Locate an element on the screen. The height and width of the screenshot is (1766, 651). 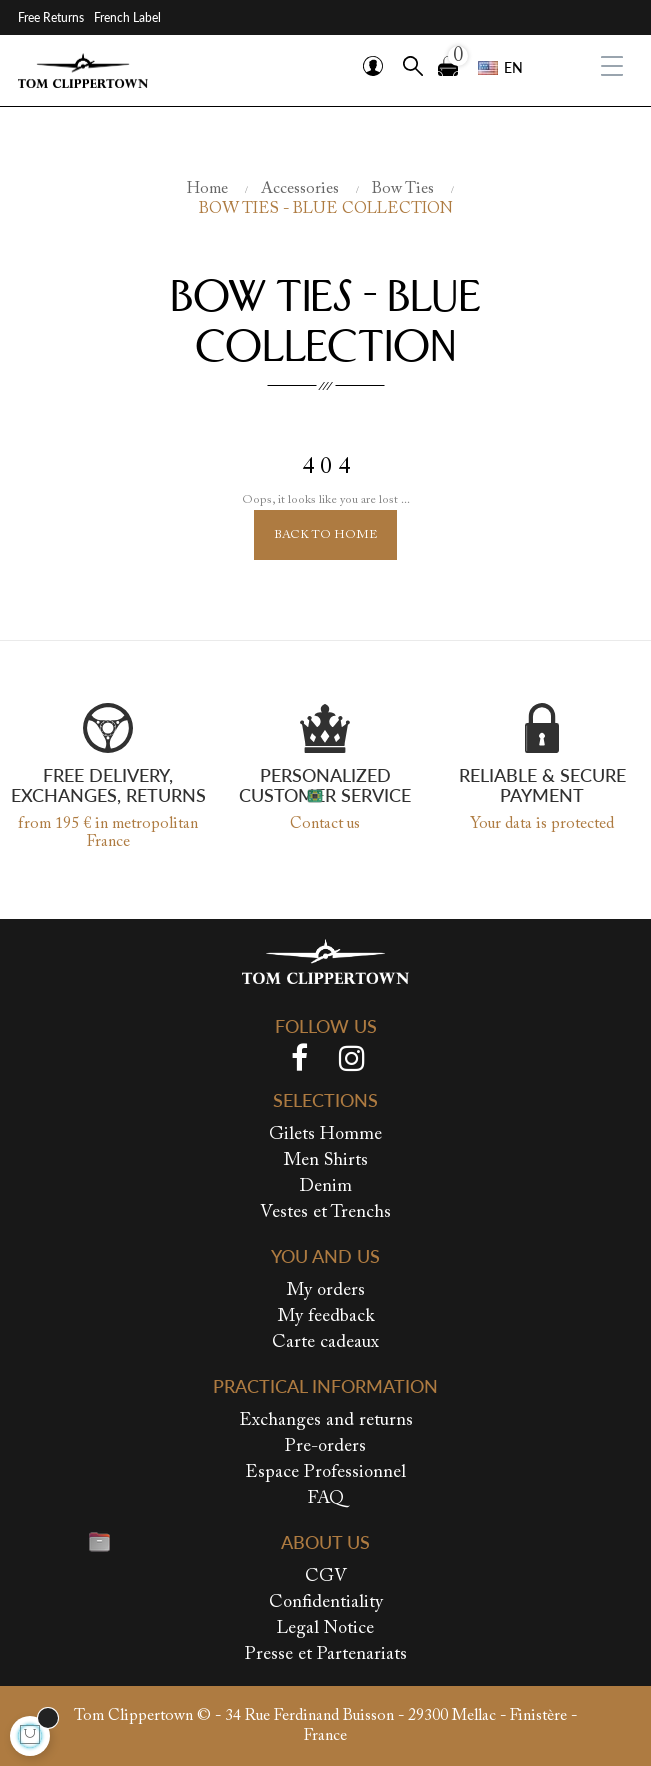
open the file manager application is located at coordinates (99, 1541).